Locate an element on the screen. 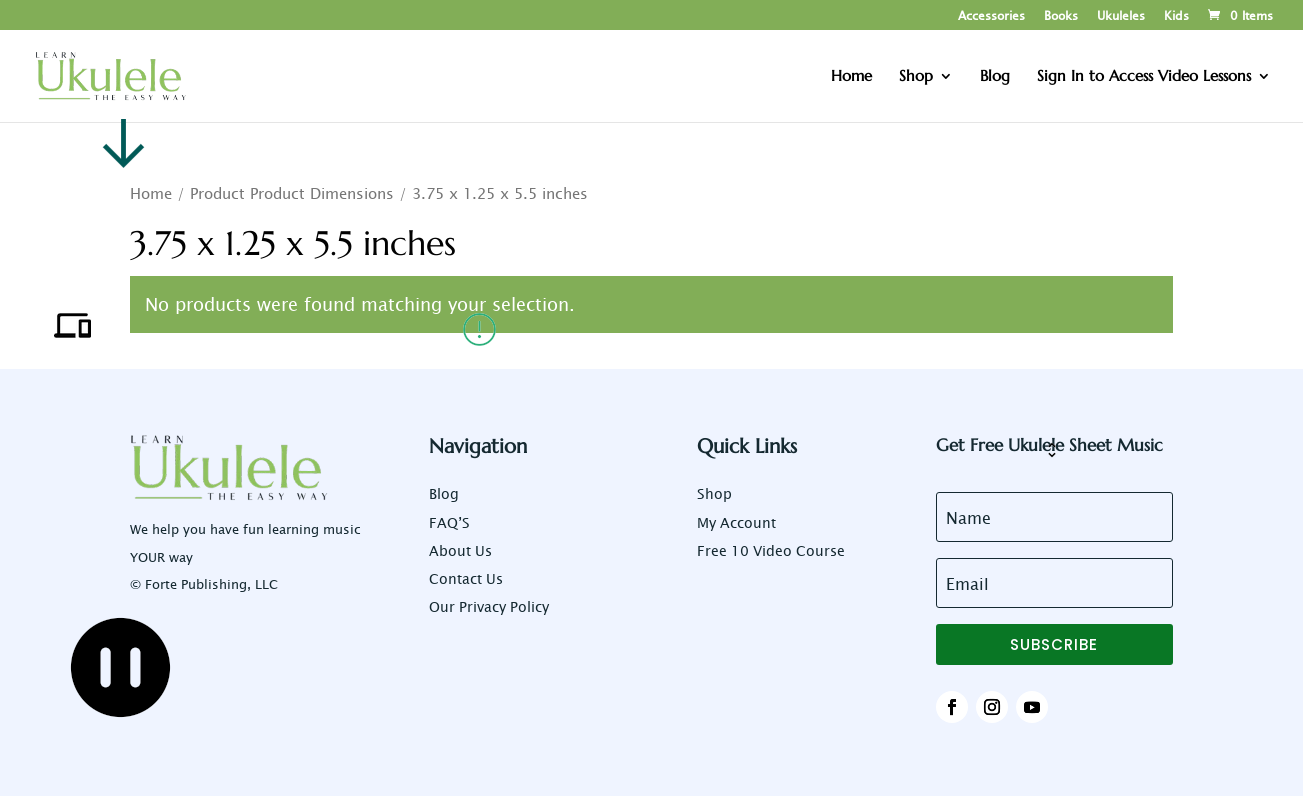  expand to show more content is located at coordinates (1052, 450).